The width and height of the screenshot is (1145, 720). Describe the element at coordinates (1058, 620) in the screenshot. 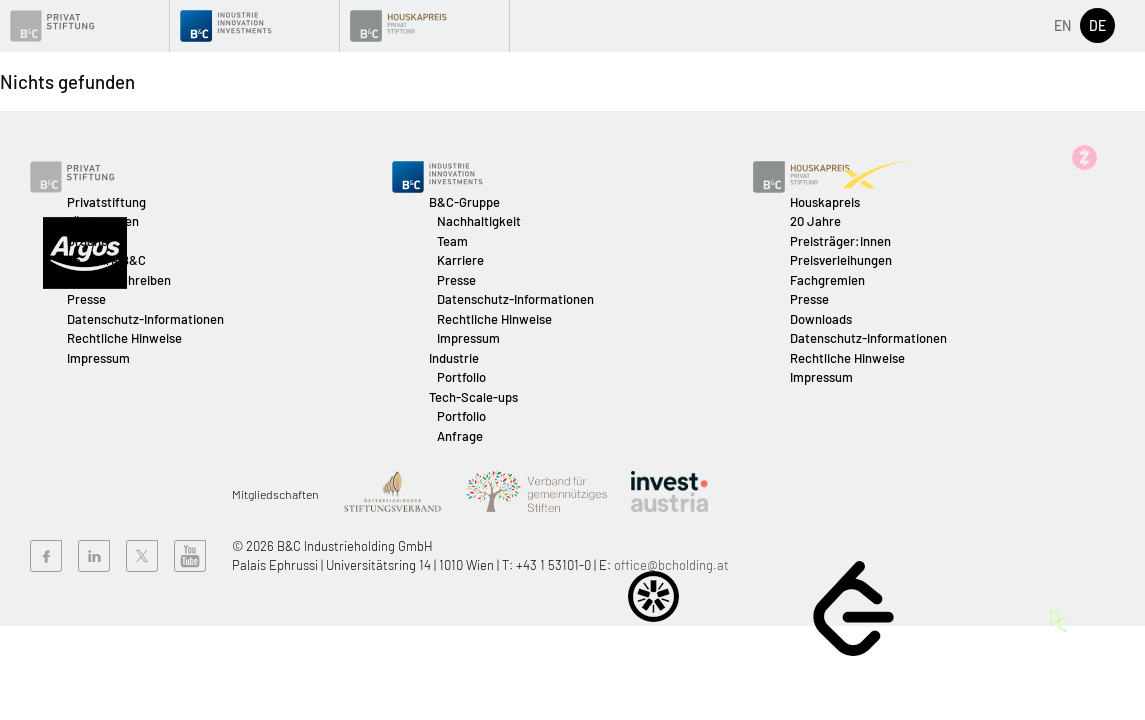

I see `open the DataCamp app` at that location.